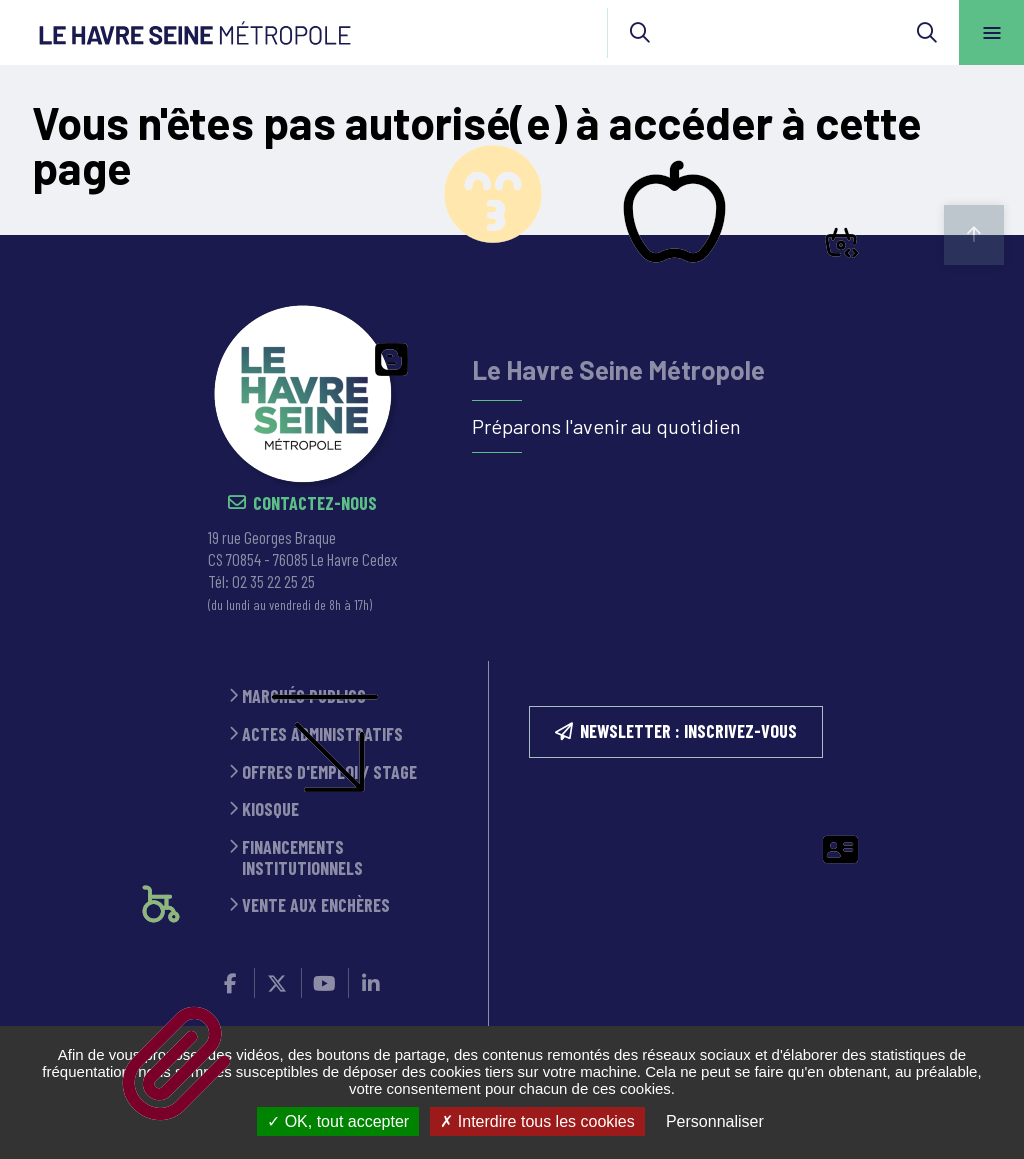  Describe the element at coordinates (493, 194) in the screenshot. I see `send a kiss or blowing kiss emoji reaction` at that location.